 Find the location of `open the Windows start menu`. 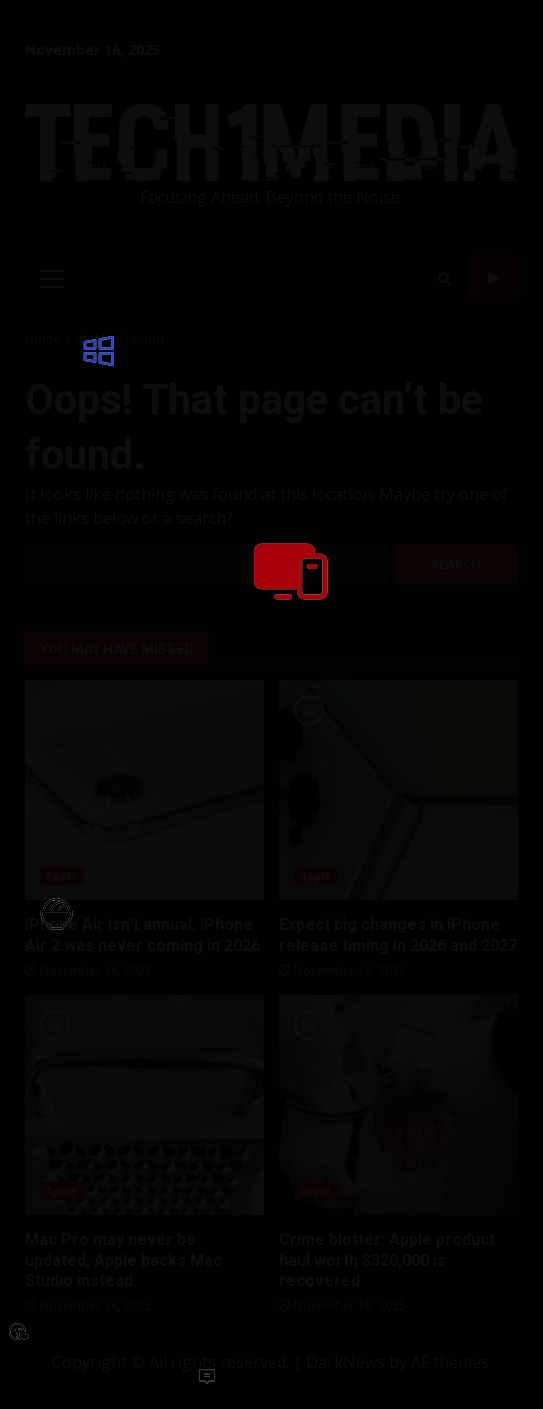

open the Windows start menu is located at coordinates (100, 351).